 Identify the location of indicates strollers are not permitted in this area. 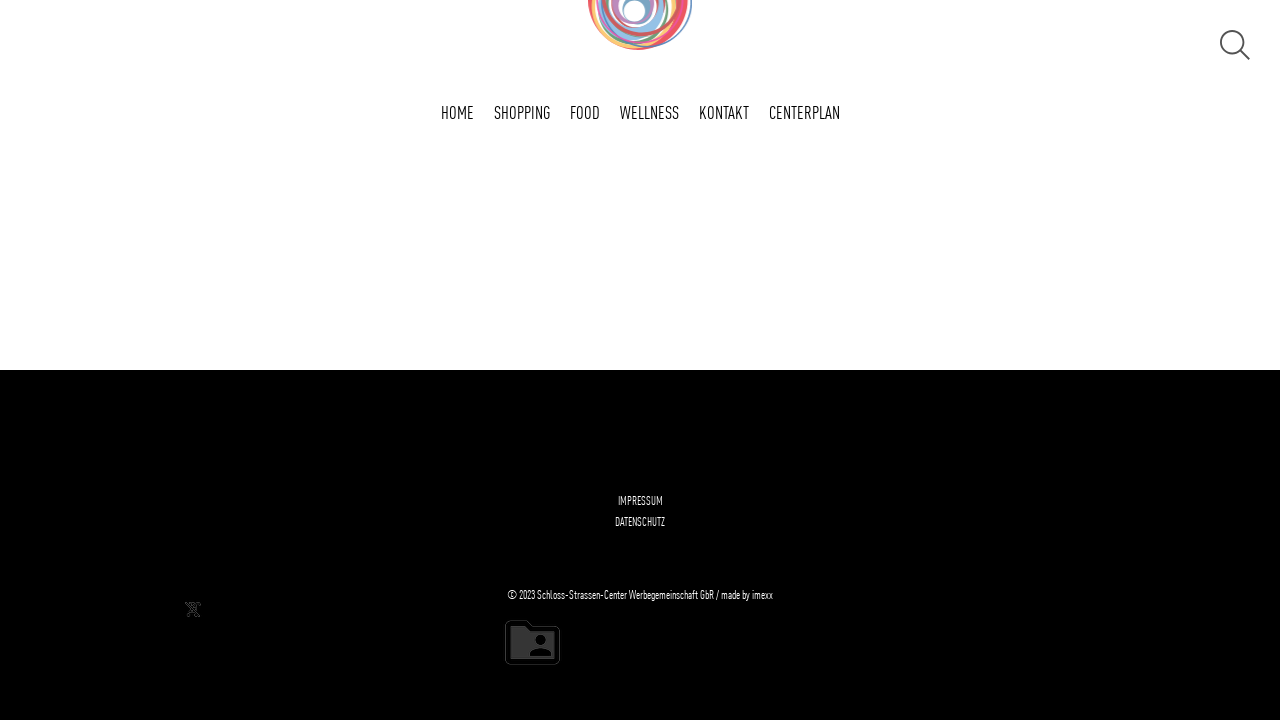
(193, 609).